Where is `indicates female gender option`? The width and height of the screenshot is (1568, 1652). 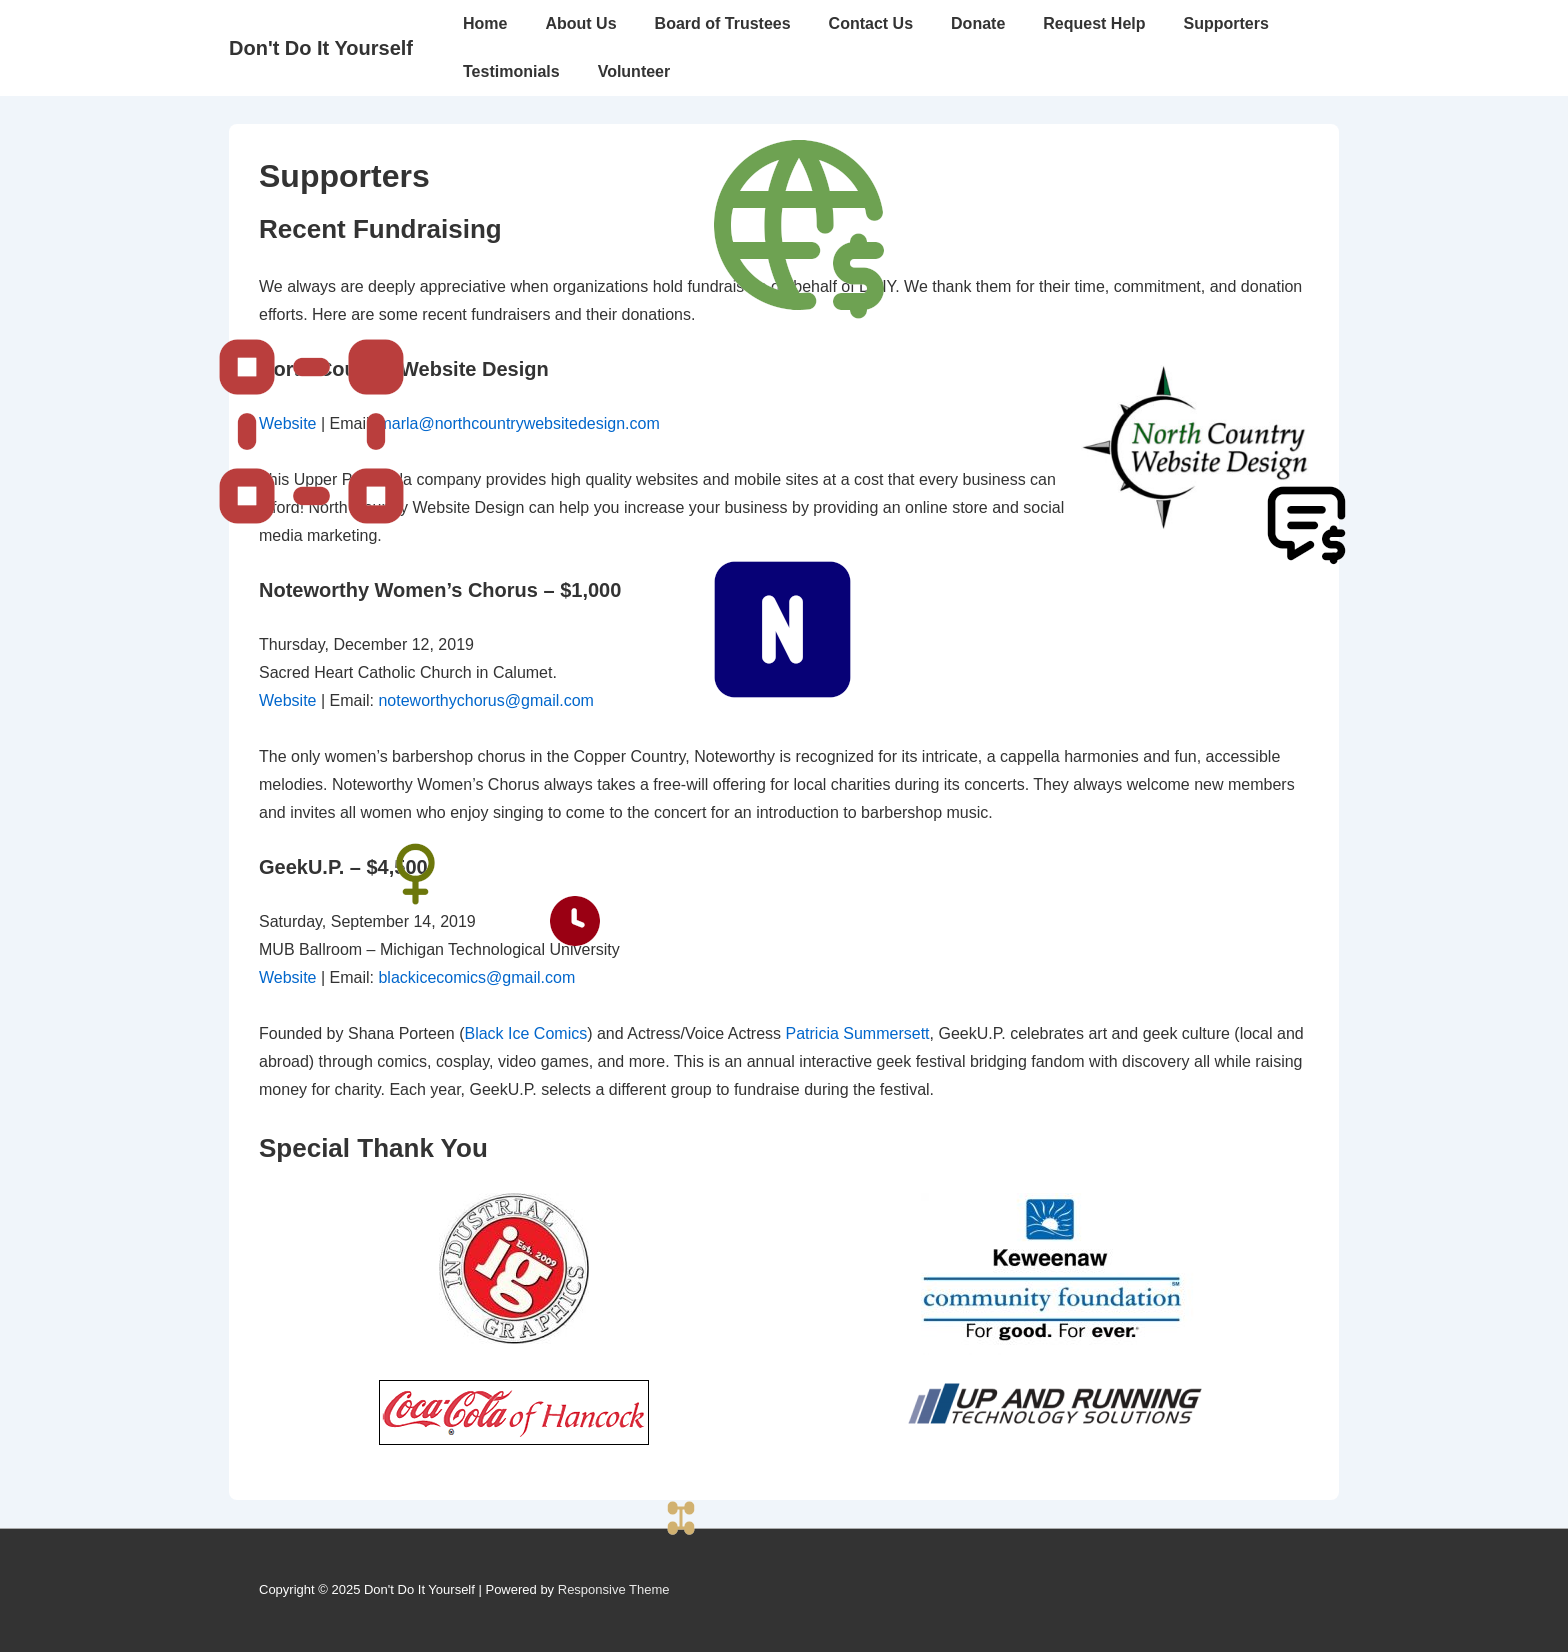 indicates female gender option is located at coordinates (415, 872).